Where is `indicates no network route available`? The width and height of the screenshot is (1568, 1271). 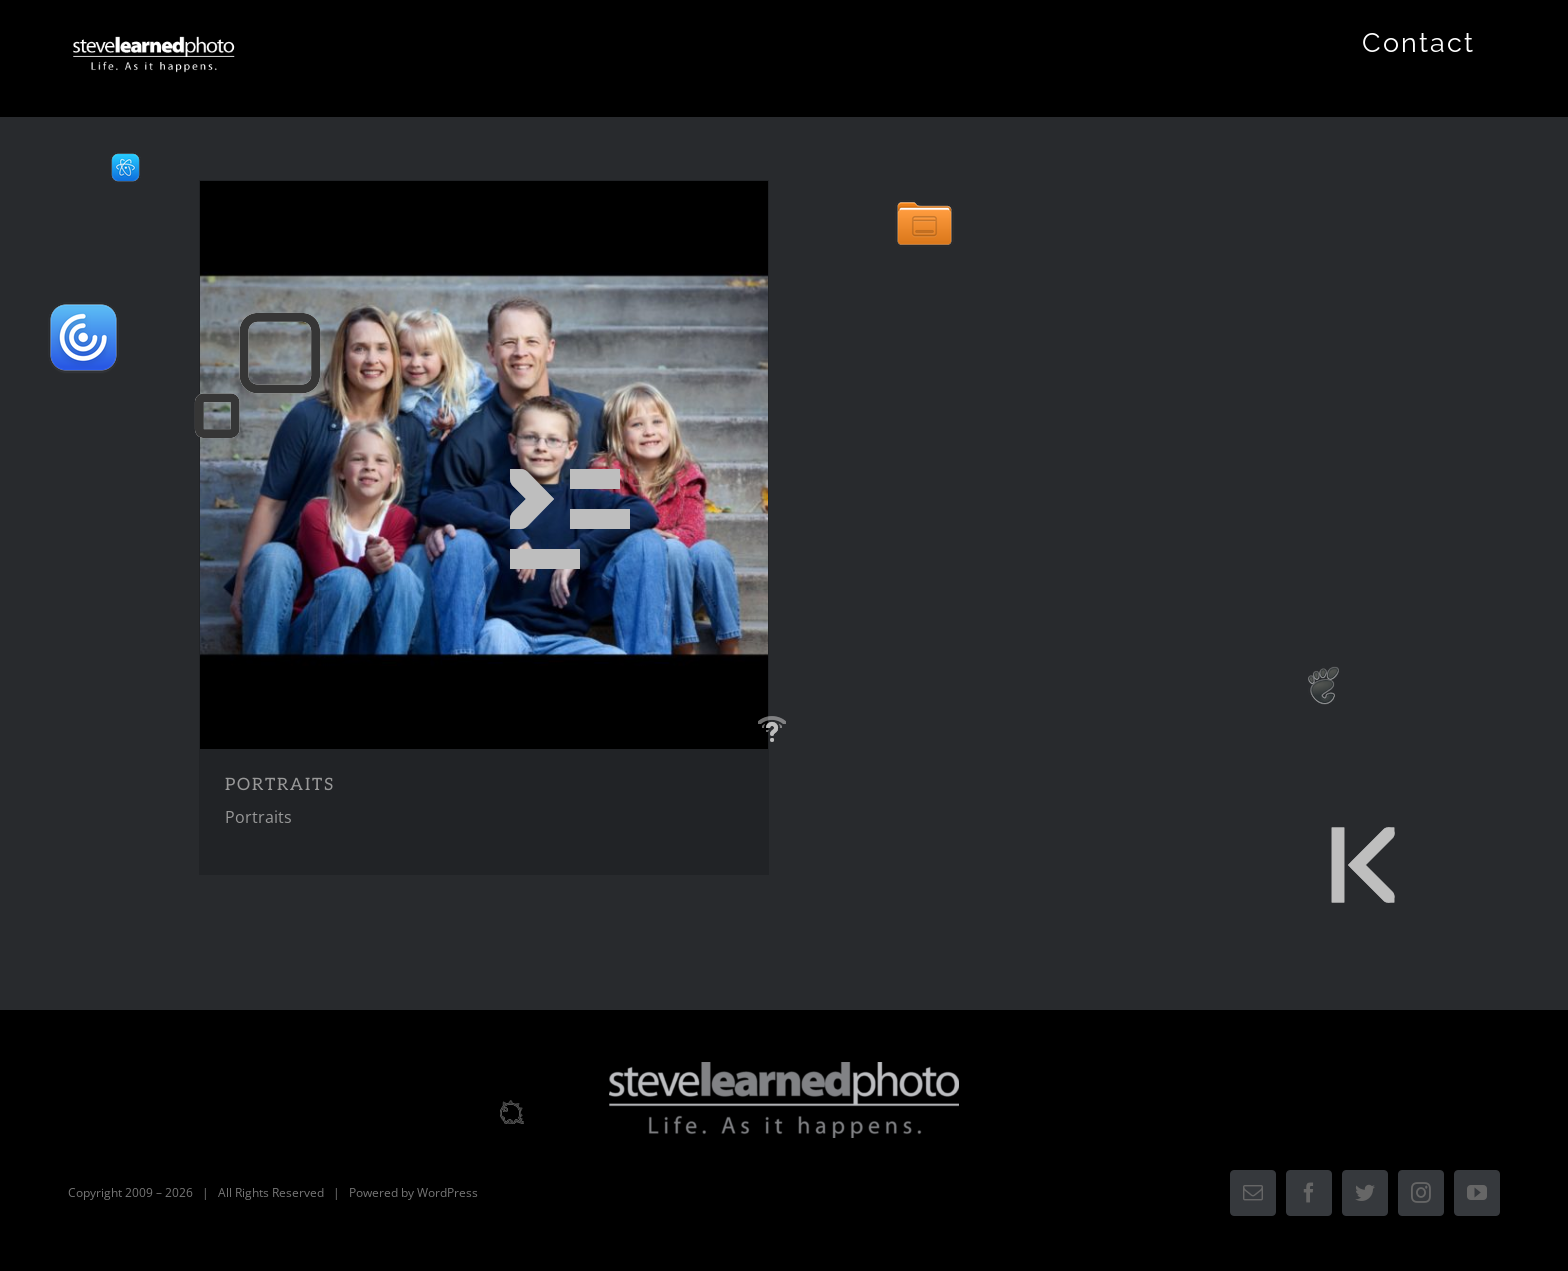
indicates no network route available is located at coordinates (772, 728).